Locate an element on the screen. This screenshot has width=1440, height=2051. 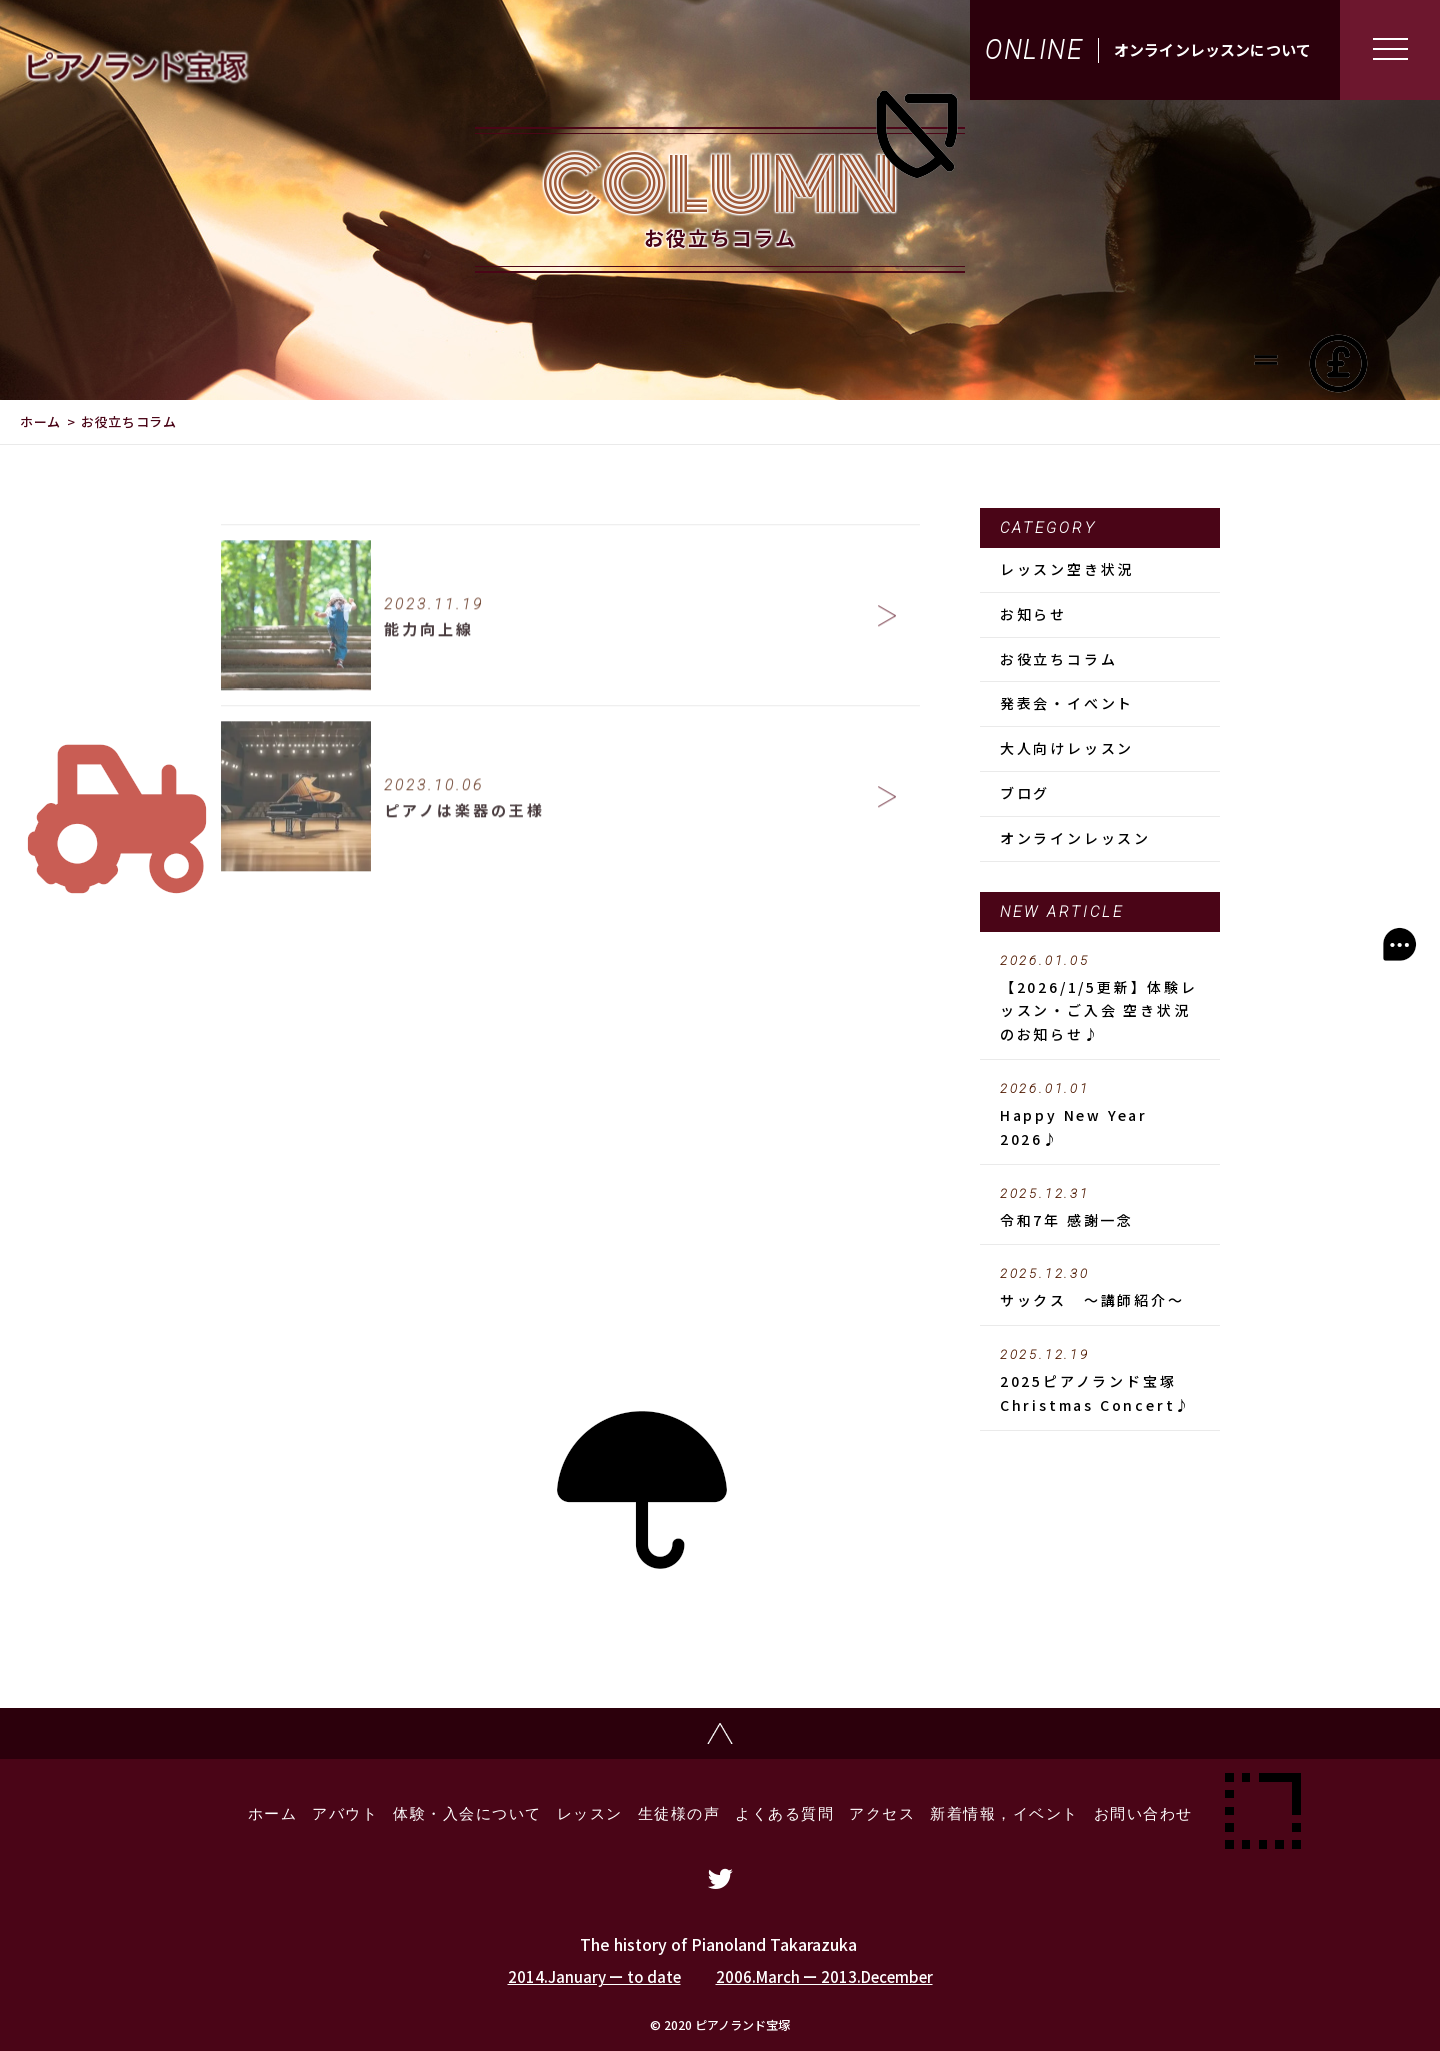
view balance in british pounds is located at coordinates (1338, 363).